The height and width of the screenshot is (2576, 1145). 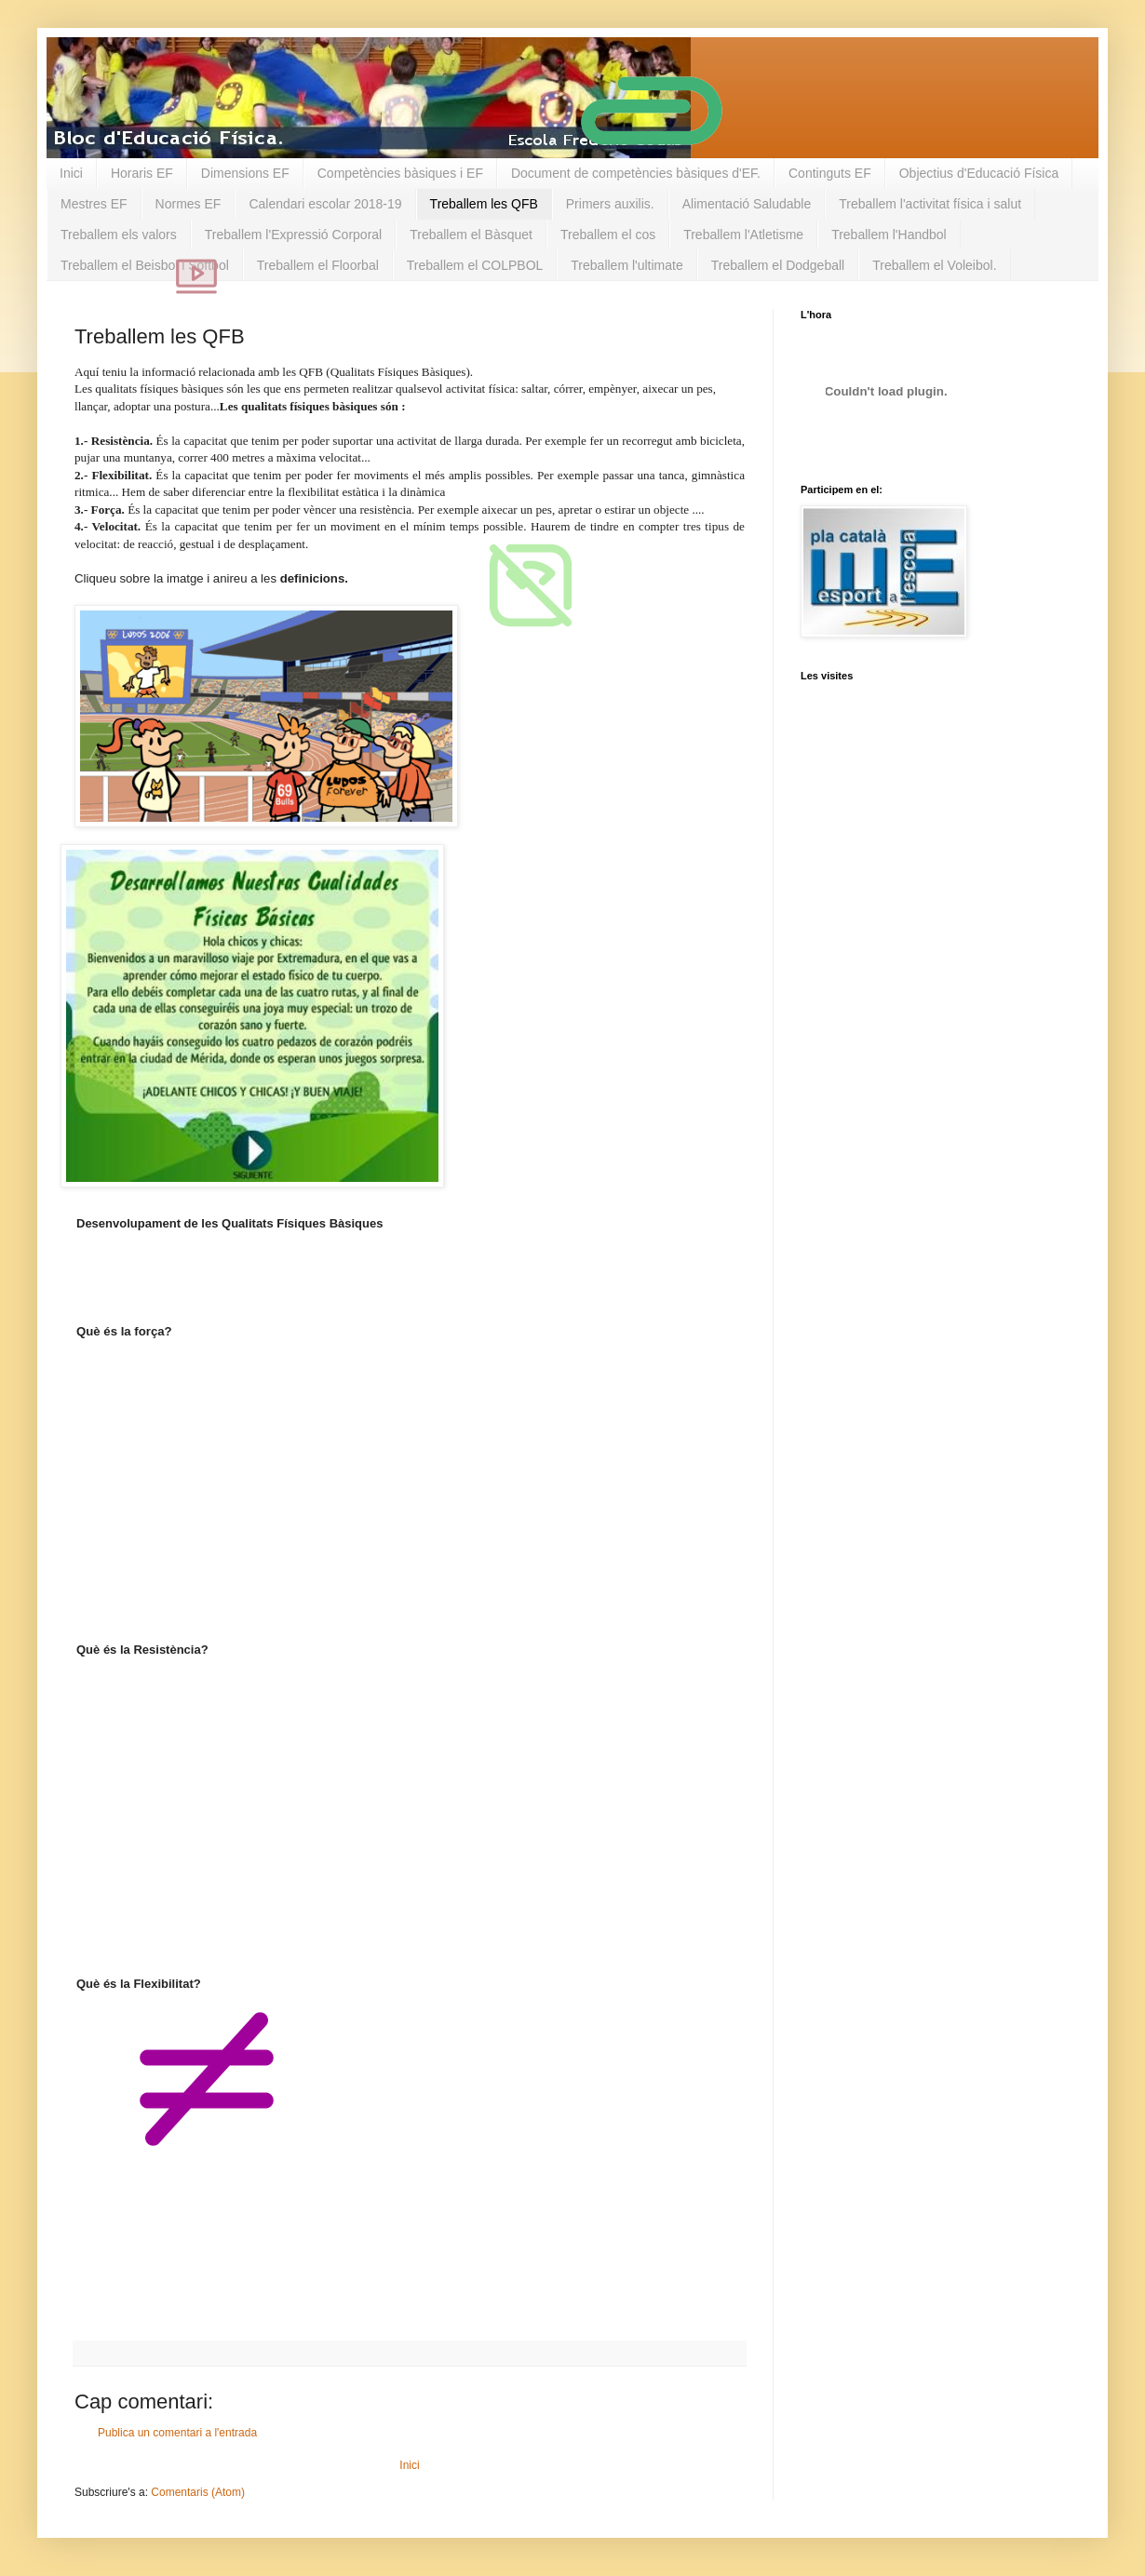 I want to click on attach a file to your message, so click(x=652, y=111).